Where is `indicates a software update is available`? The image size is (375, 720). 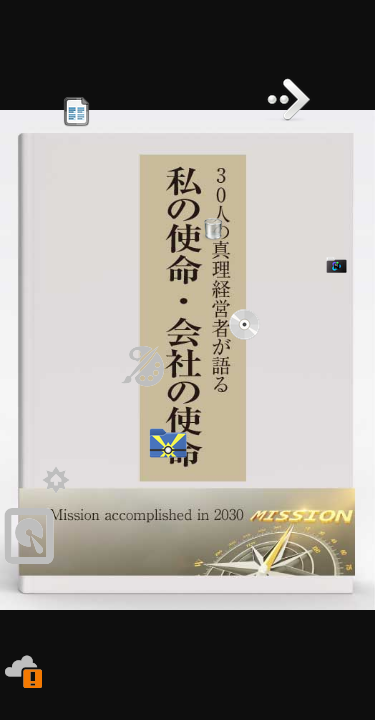 indicates a software update is available is located at coordinates (56, 480).